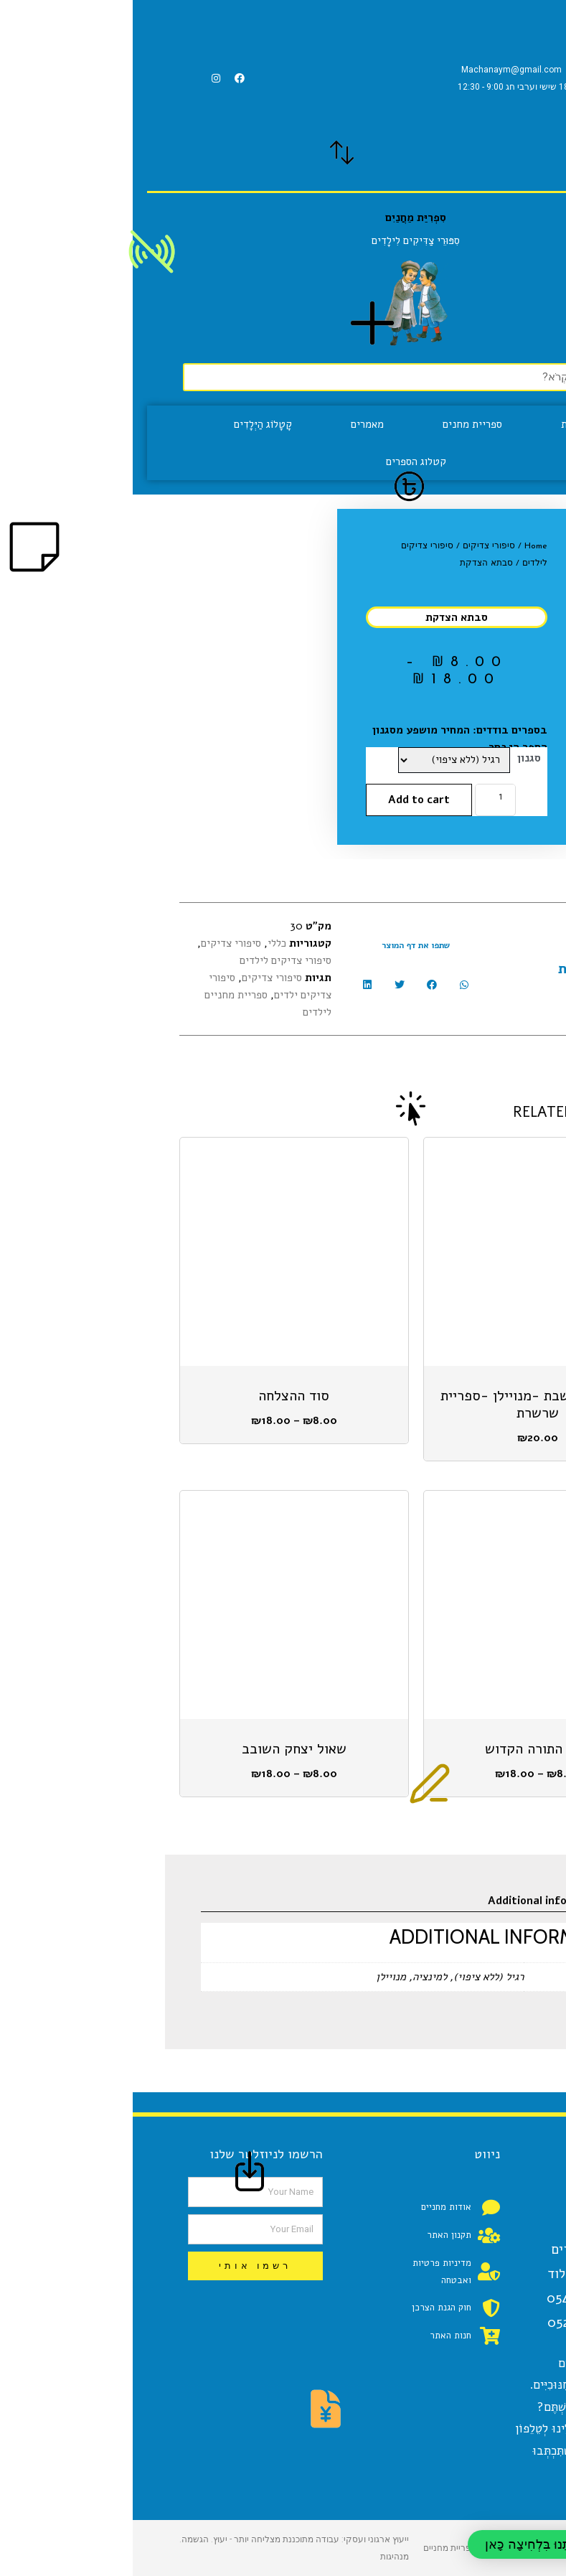 The width and height of the screenshot is (566, 2576). What do you see at coordinates (372, 323) in the screenshot?
I see `add a new item` at bounding box center [372, 323].